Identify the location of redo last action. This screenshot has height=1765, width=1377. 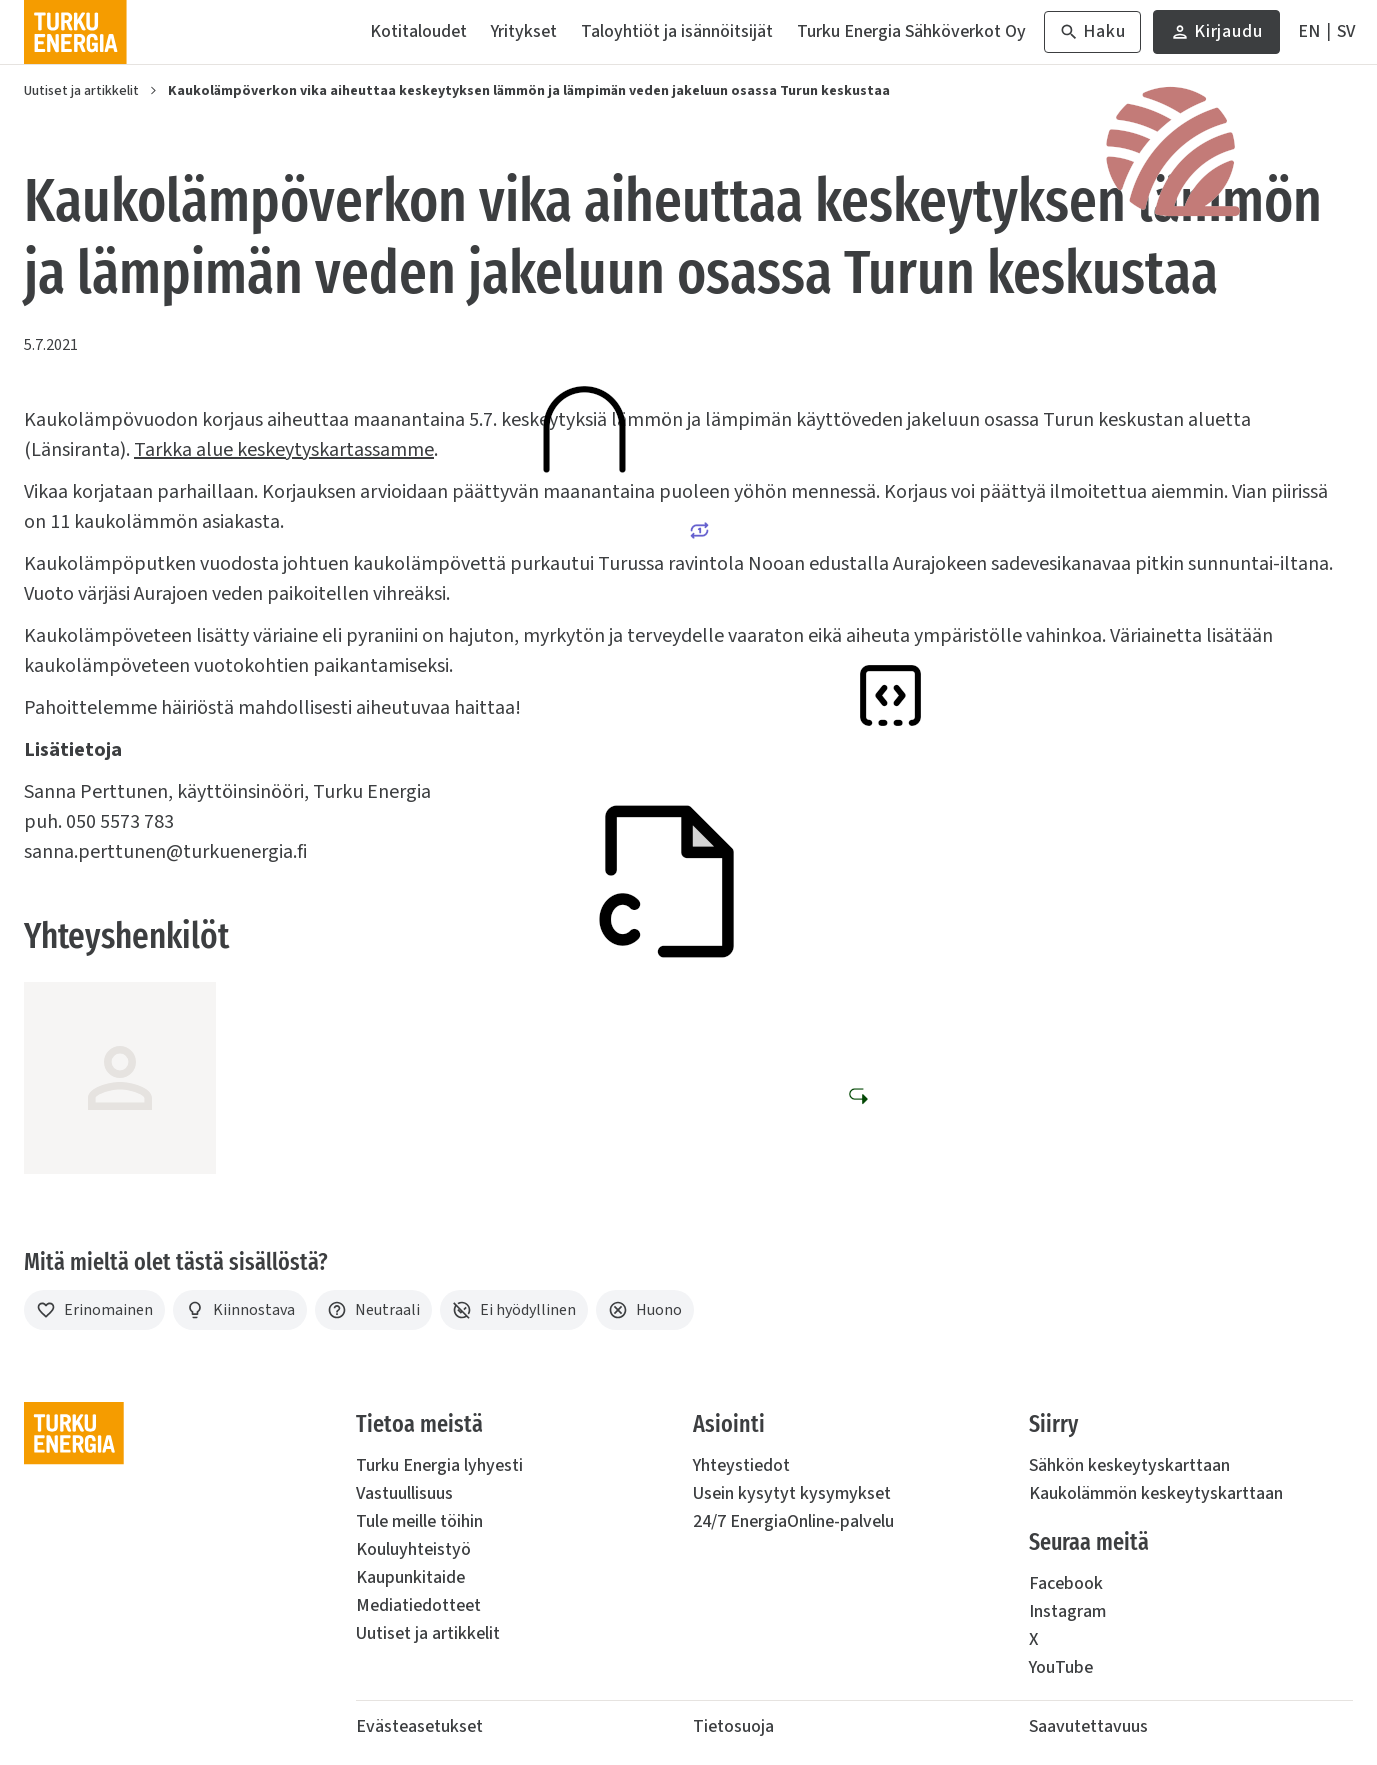
(858, 1095).